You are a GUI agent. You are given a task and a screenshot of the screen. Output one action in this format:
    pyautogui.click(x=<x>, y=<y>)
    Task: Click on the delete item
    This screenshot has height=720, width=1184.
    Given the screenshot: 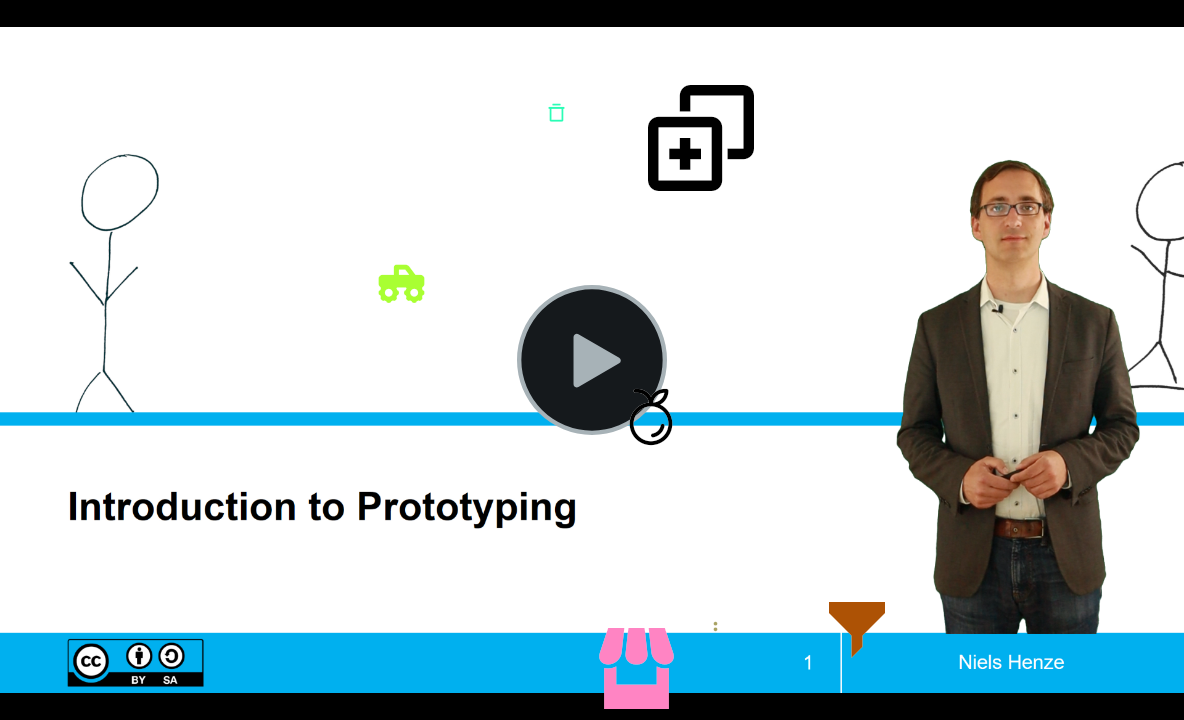 What is the action you would take?
    pyautogui.click(x=556, y=113)
    